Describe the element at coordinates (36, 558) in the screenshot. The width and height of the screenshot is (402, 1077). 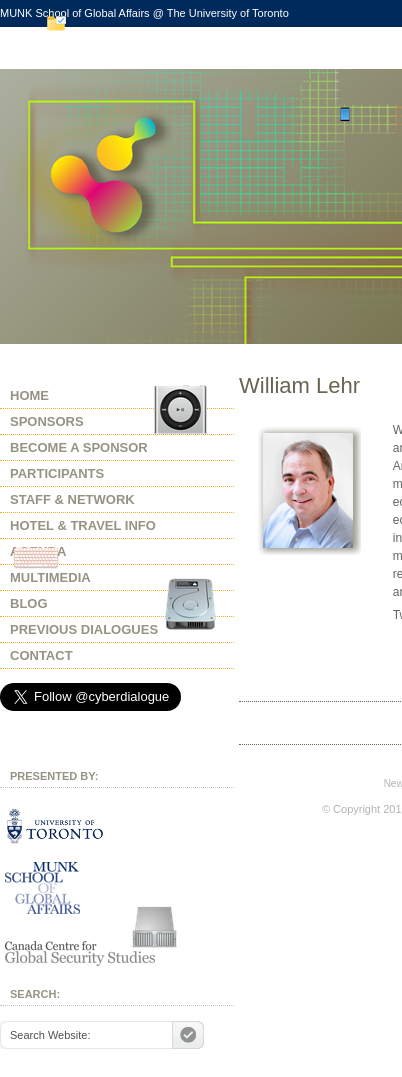
I see `bluetooth keyboard connected` at that location.